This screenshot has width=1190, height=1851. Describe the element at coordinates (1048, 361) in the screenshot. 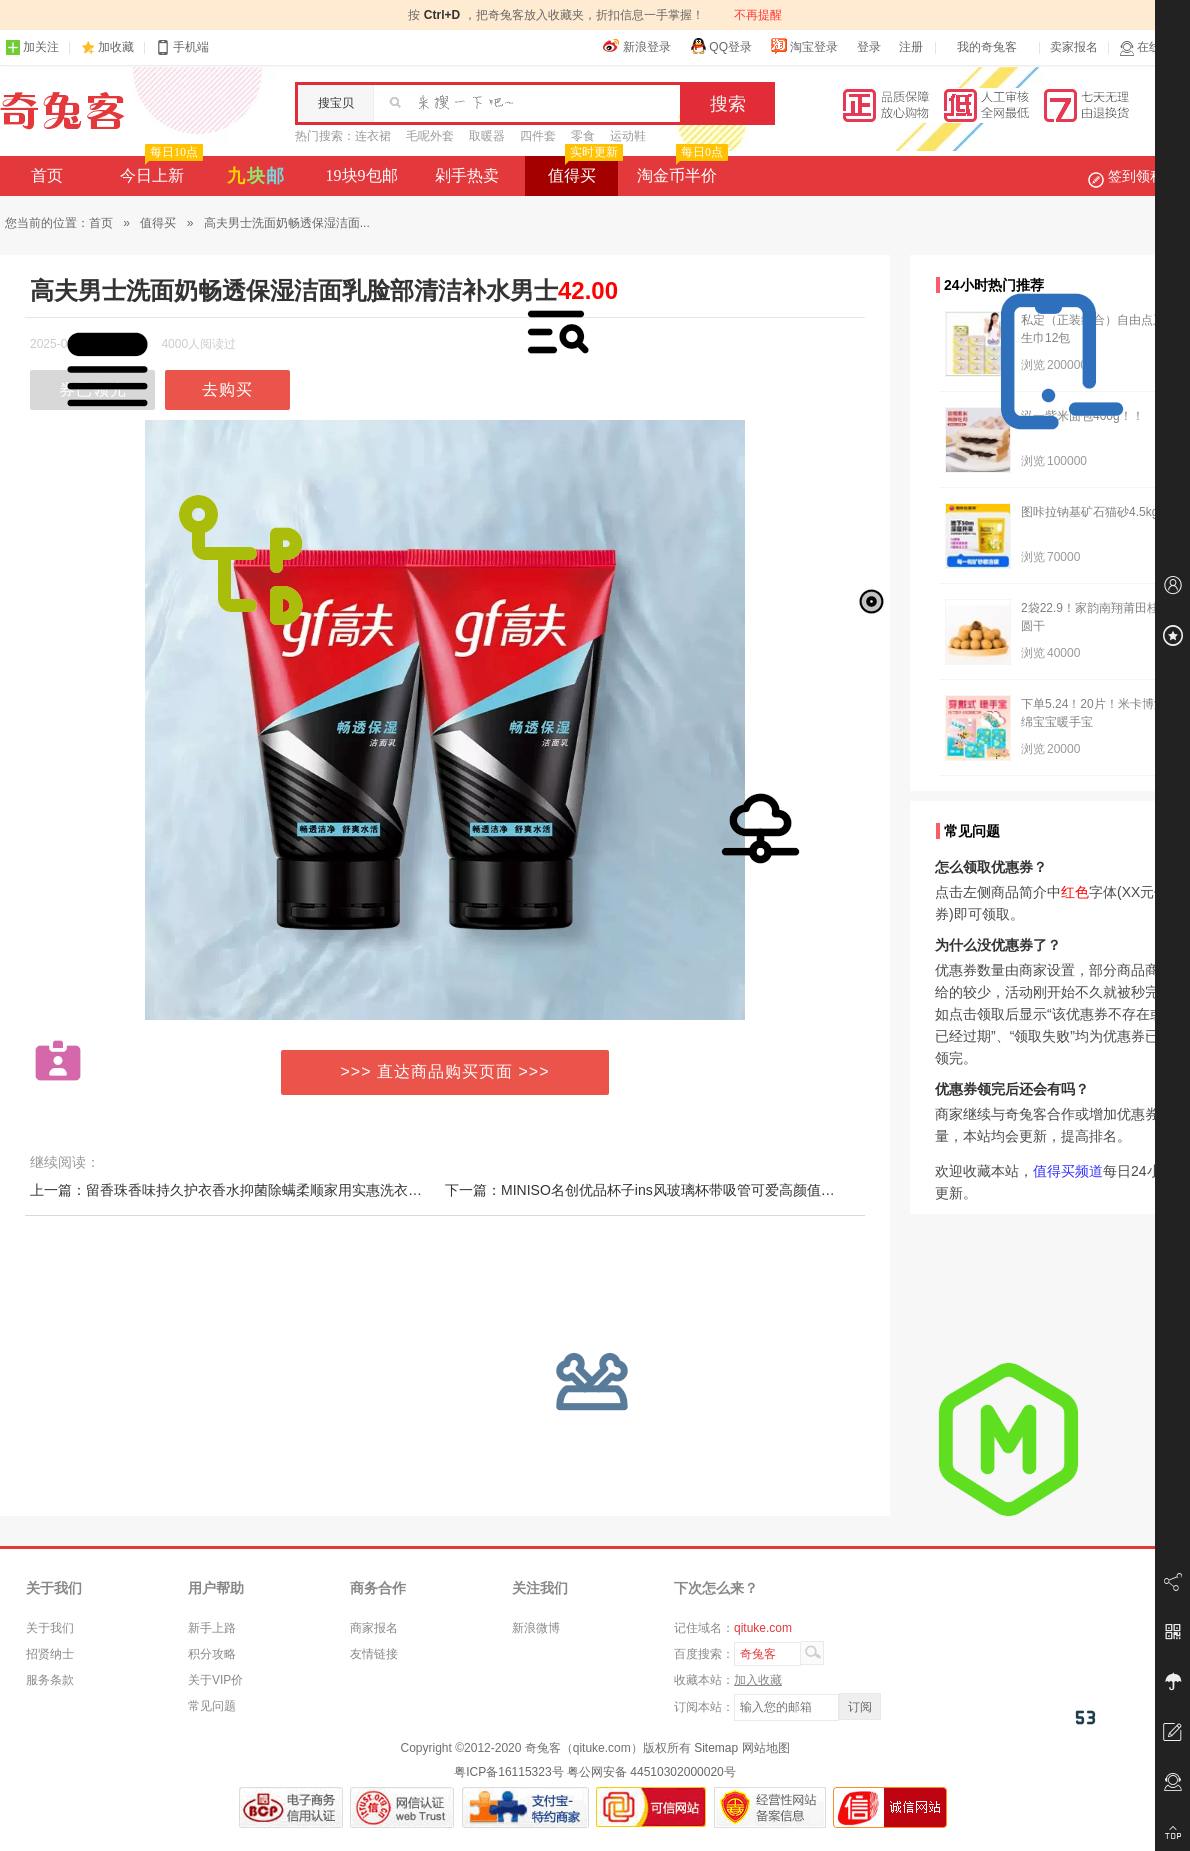

I see `remove a mobile device from your account` at that location.